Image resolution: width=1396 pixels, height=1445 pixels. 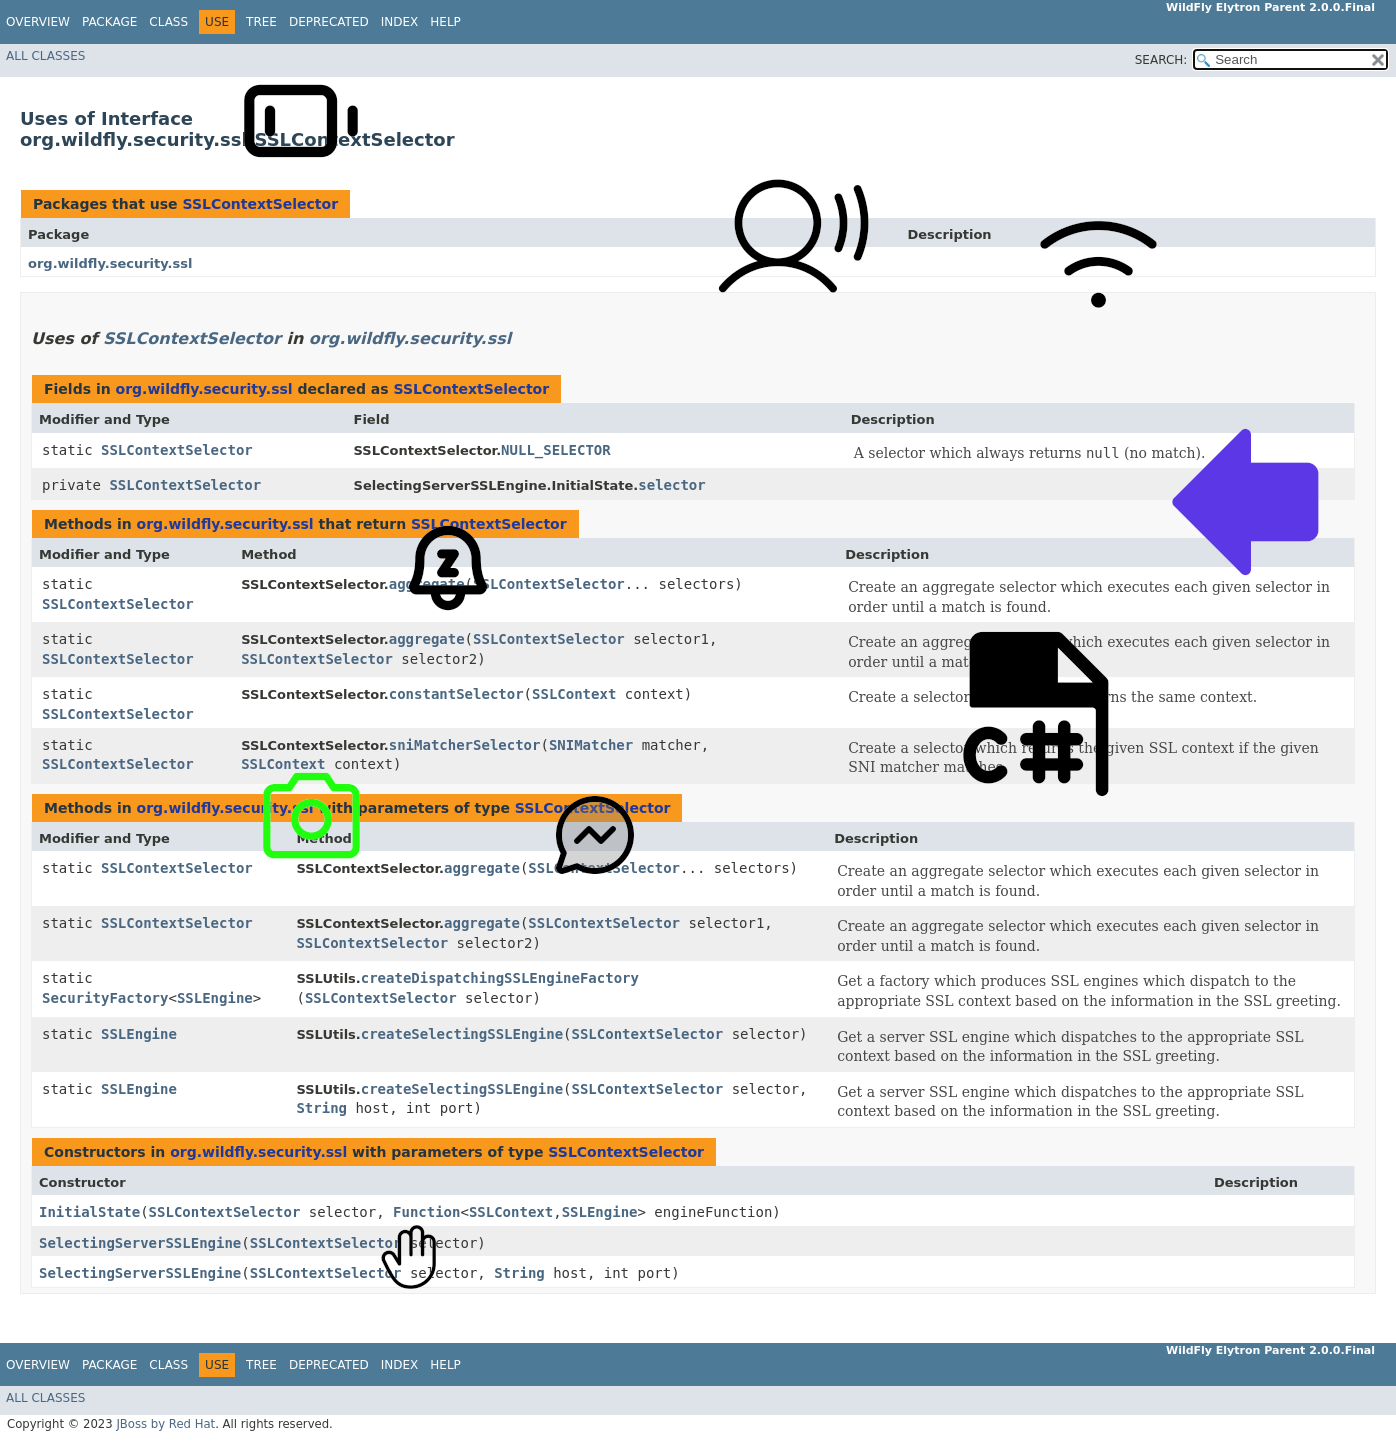 What do you see at coordinates (1039, 714) in the screenshot?
I see `open a C# source code file` at bounding box center [1039, 714].